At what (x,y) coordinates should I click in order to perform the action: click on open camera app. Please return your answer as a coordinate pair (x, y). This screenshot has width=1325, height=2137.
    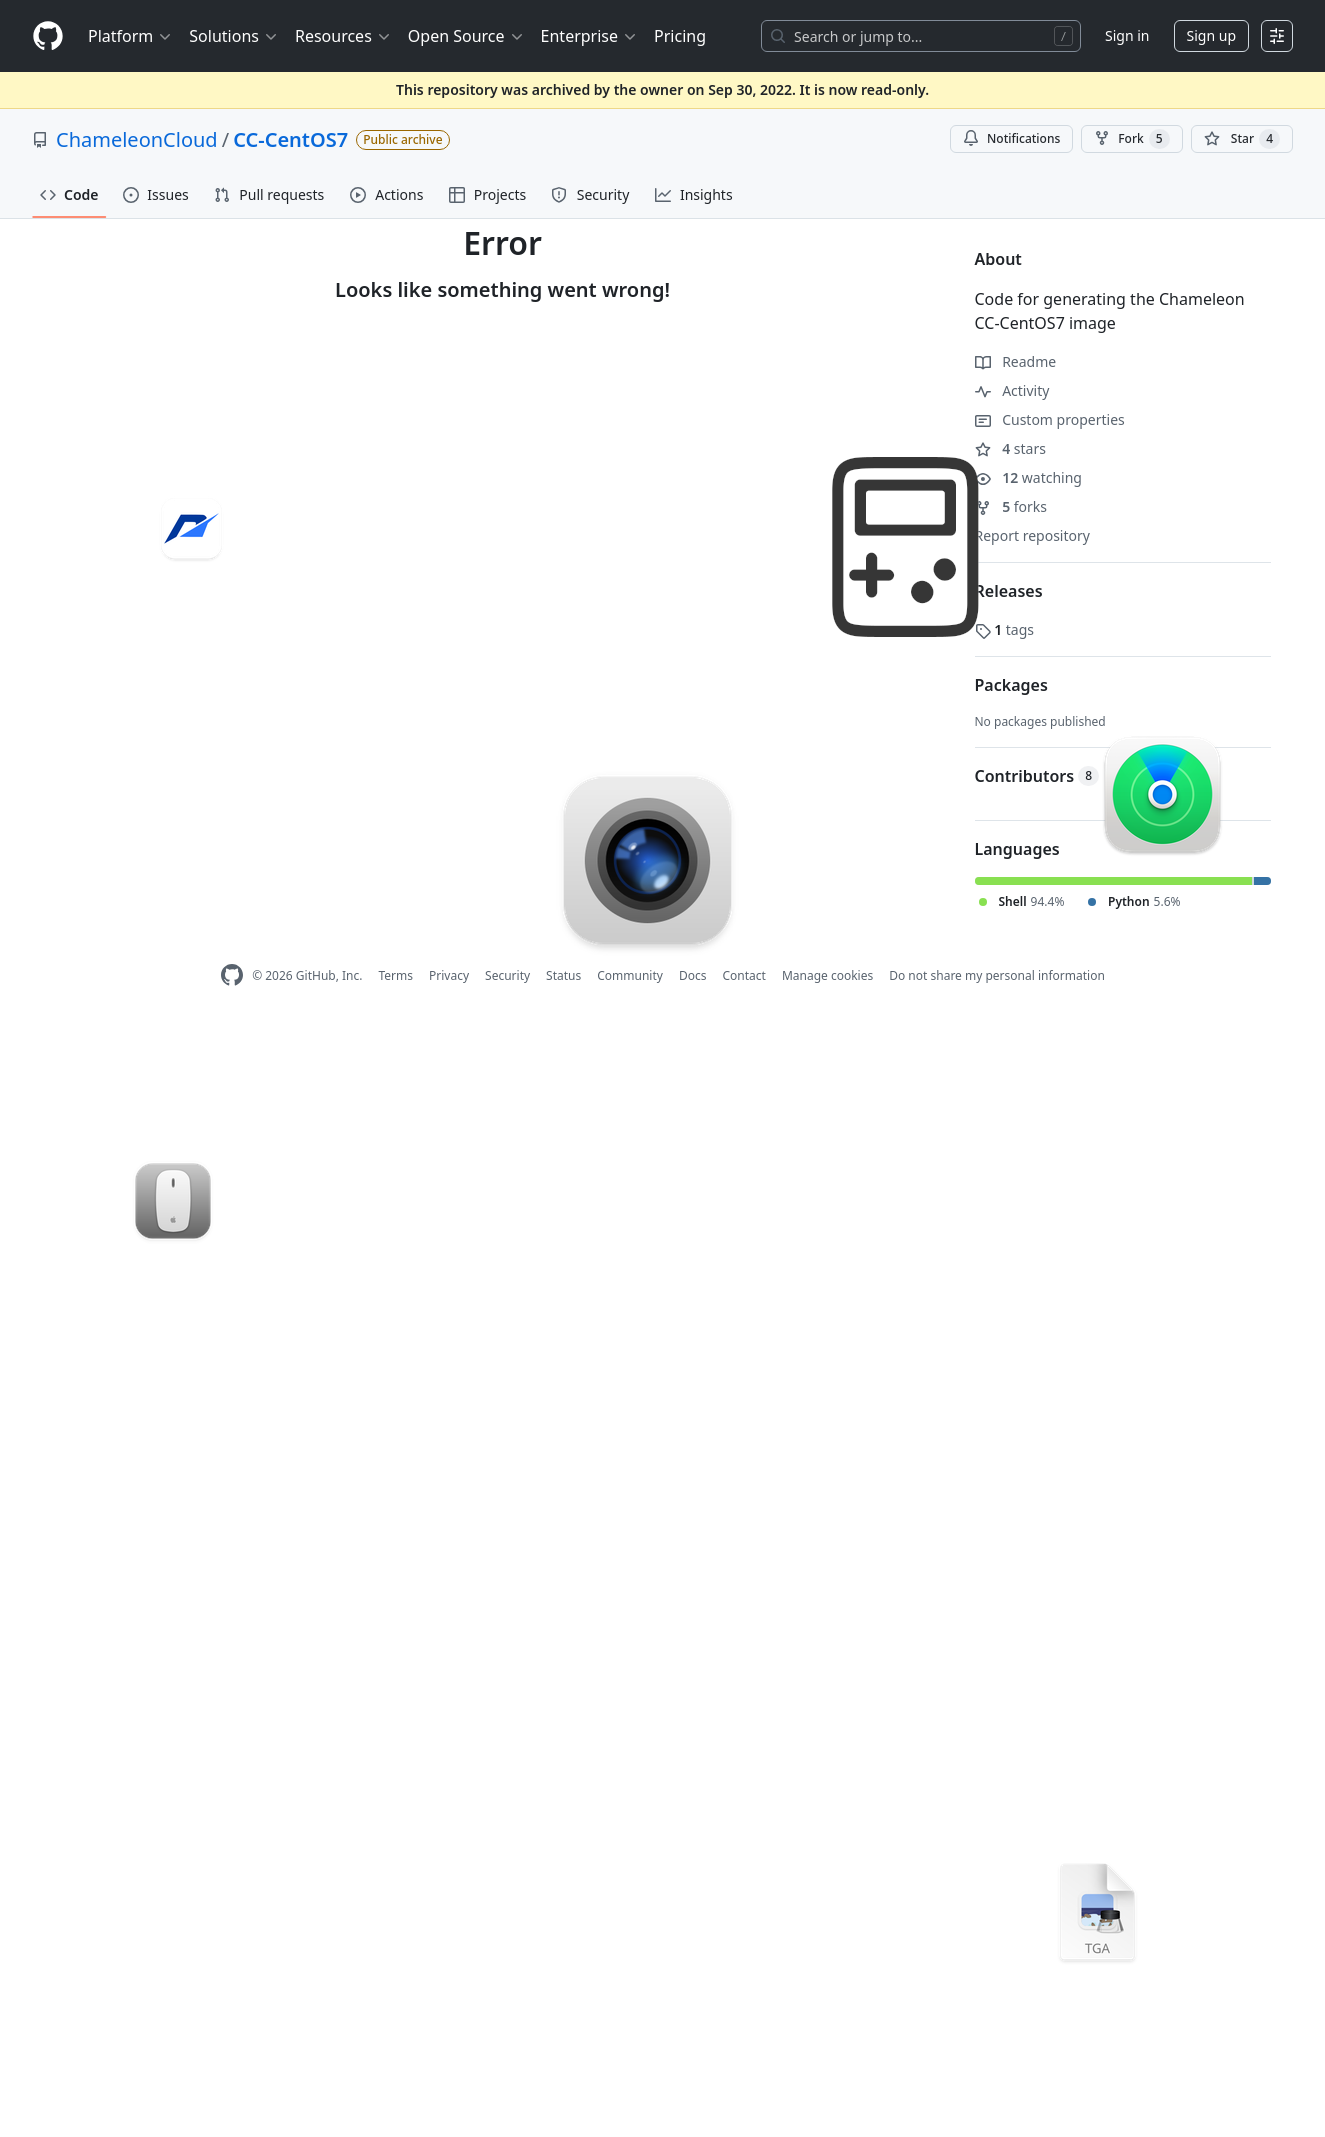
    Looking at the image, I should click on (647, 860).